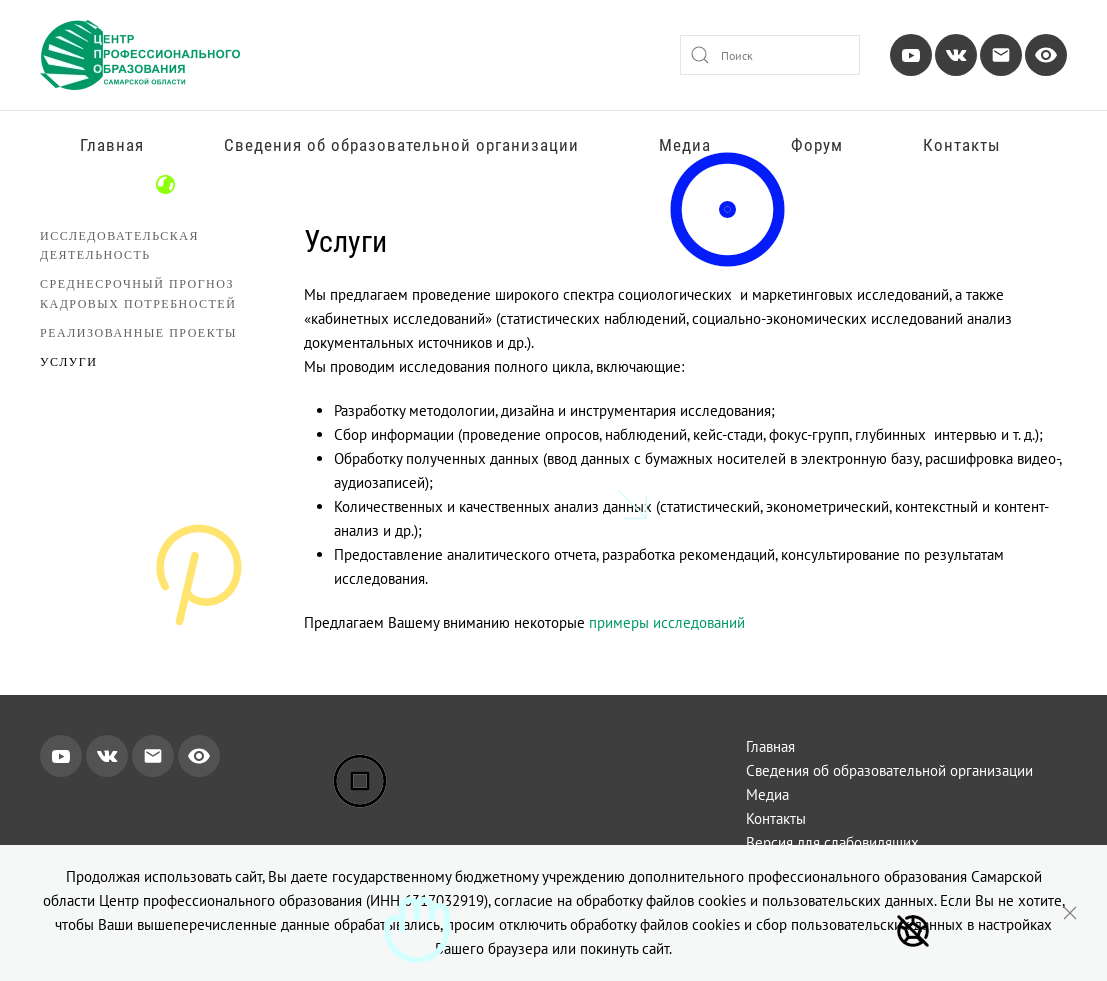 The image size is (1107, 981). Describe the element at coordinates (632, 504) in the screenshot. I see `navigate to the next item diagonally` at that location.